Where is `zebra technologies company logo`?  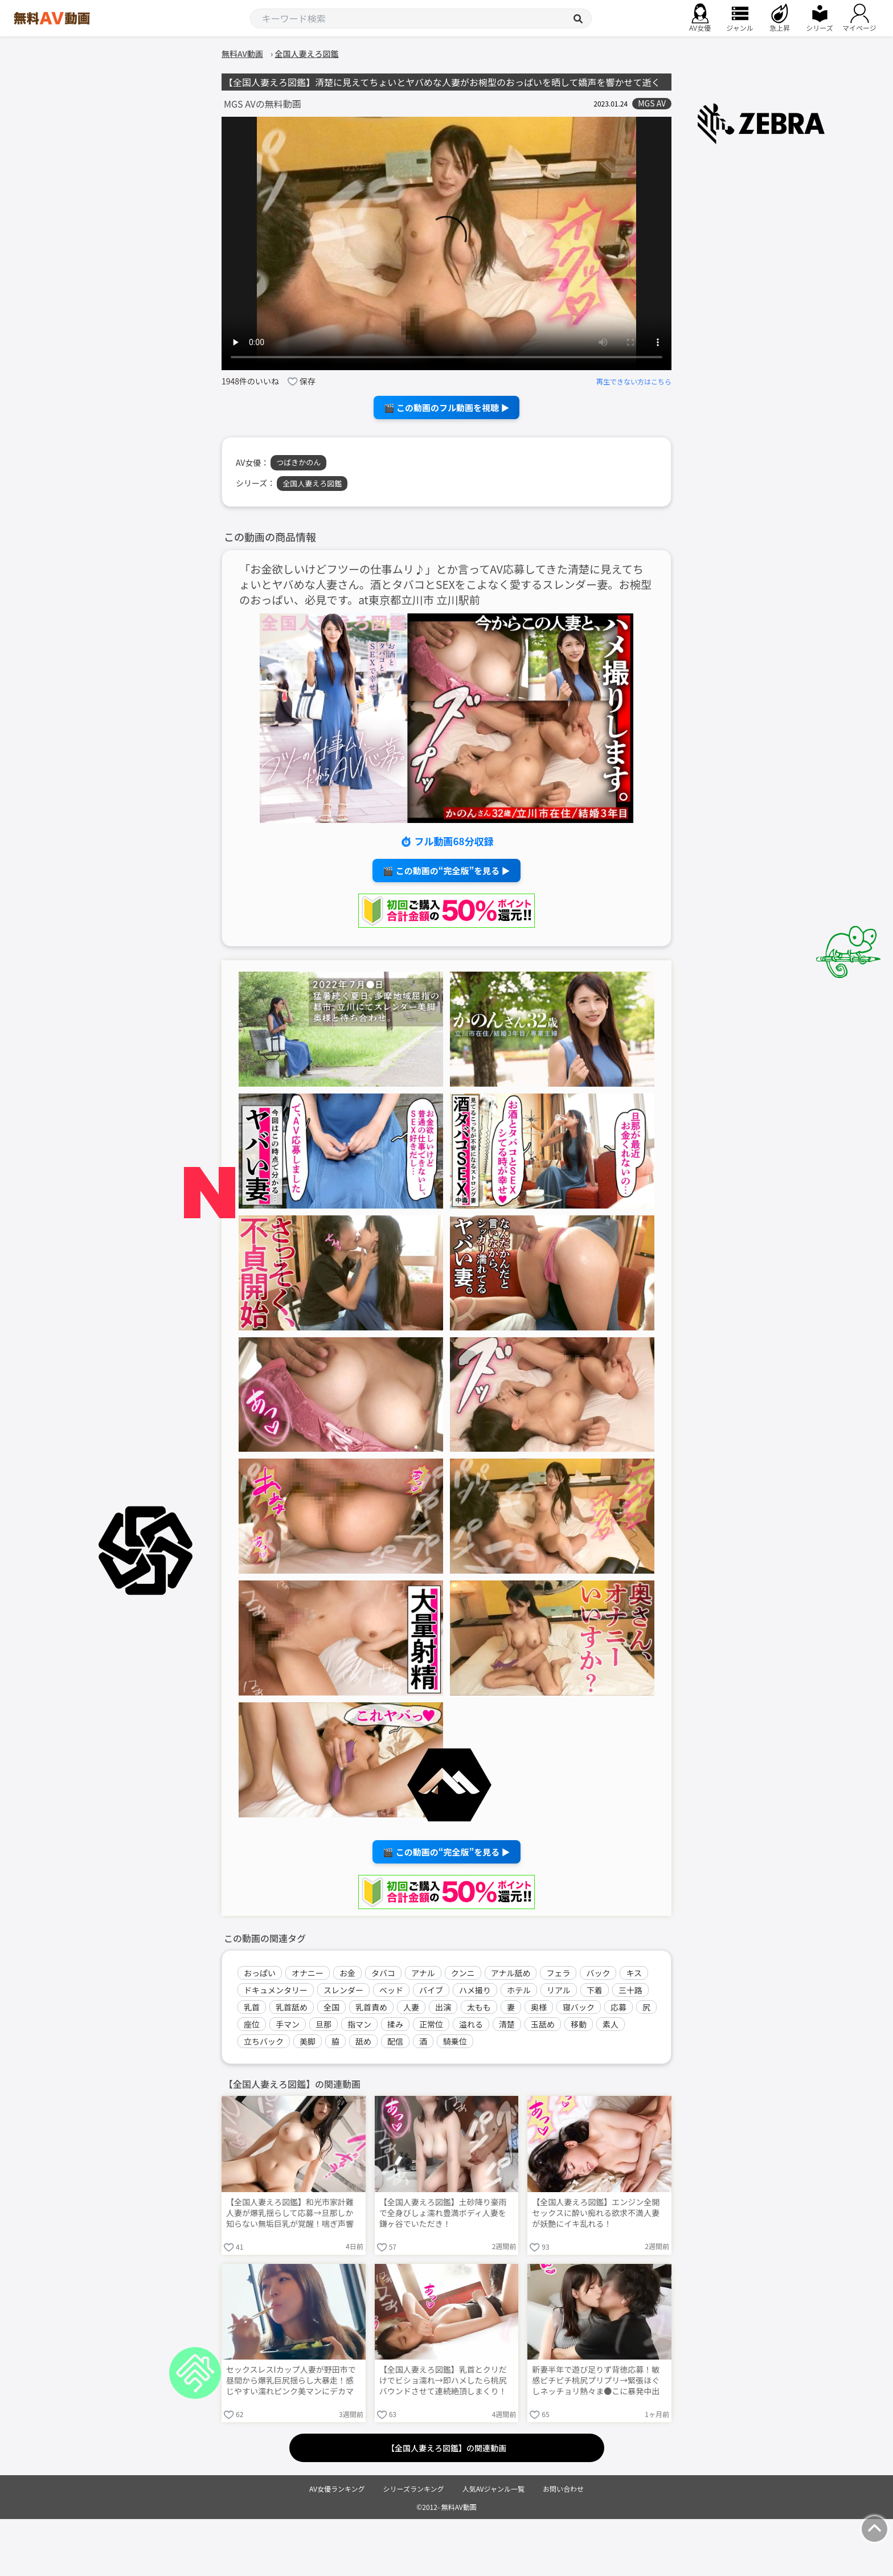
zebra technologies company logo is located at coordinates (761, 124).